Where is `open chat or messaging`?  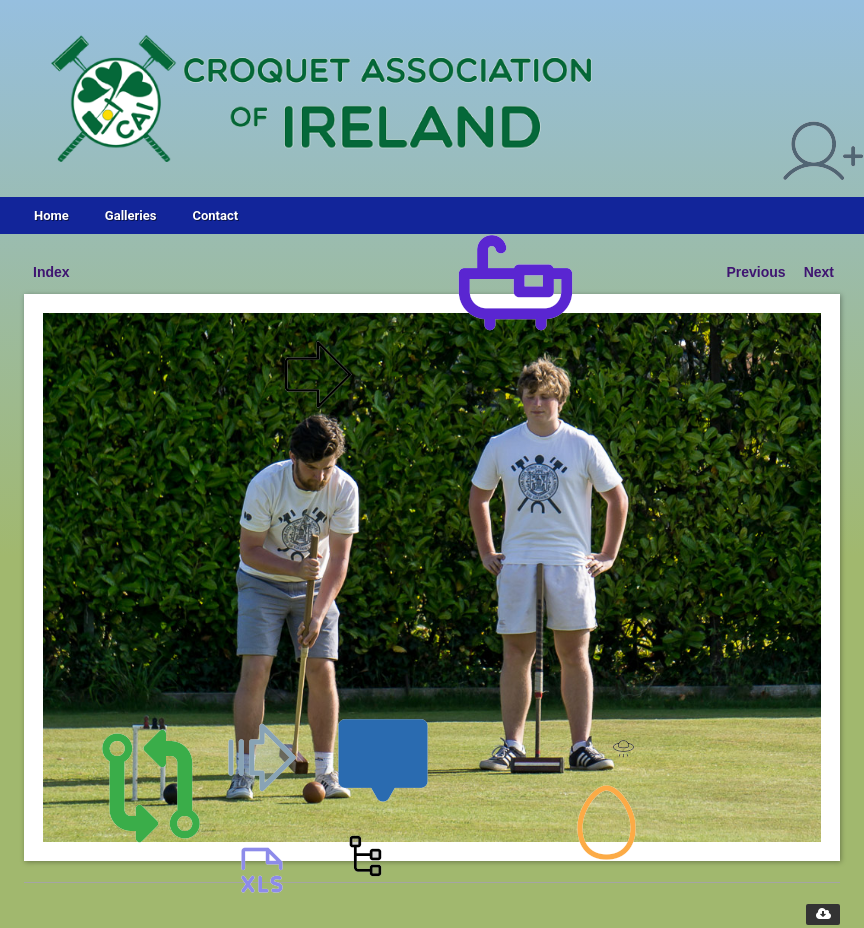 open chat or messaging is located at coordinates (383, 757).